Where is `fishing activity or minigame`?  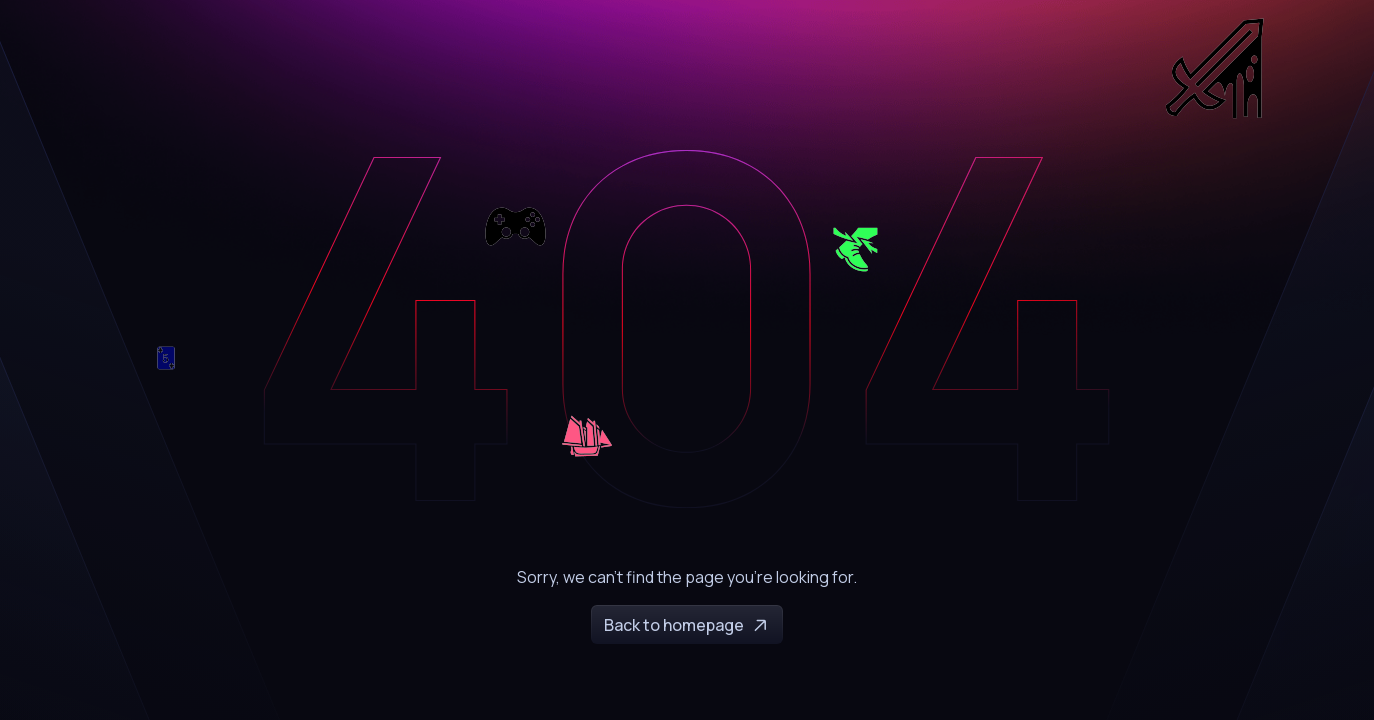
fishing activity or minigame is located at coordinates (587, 436).